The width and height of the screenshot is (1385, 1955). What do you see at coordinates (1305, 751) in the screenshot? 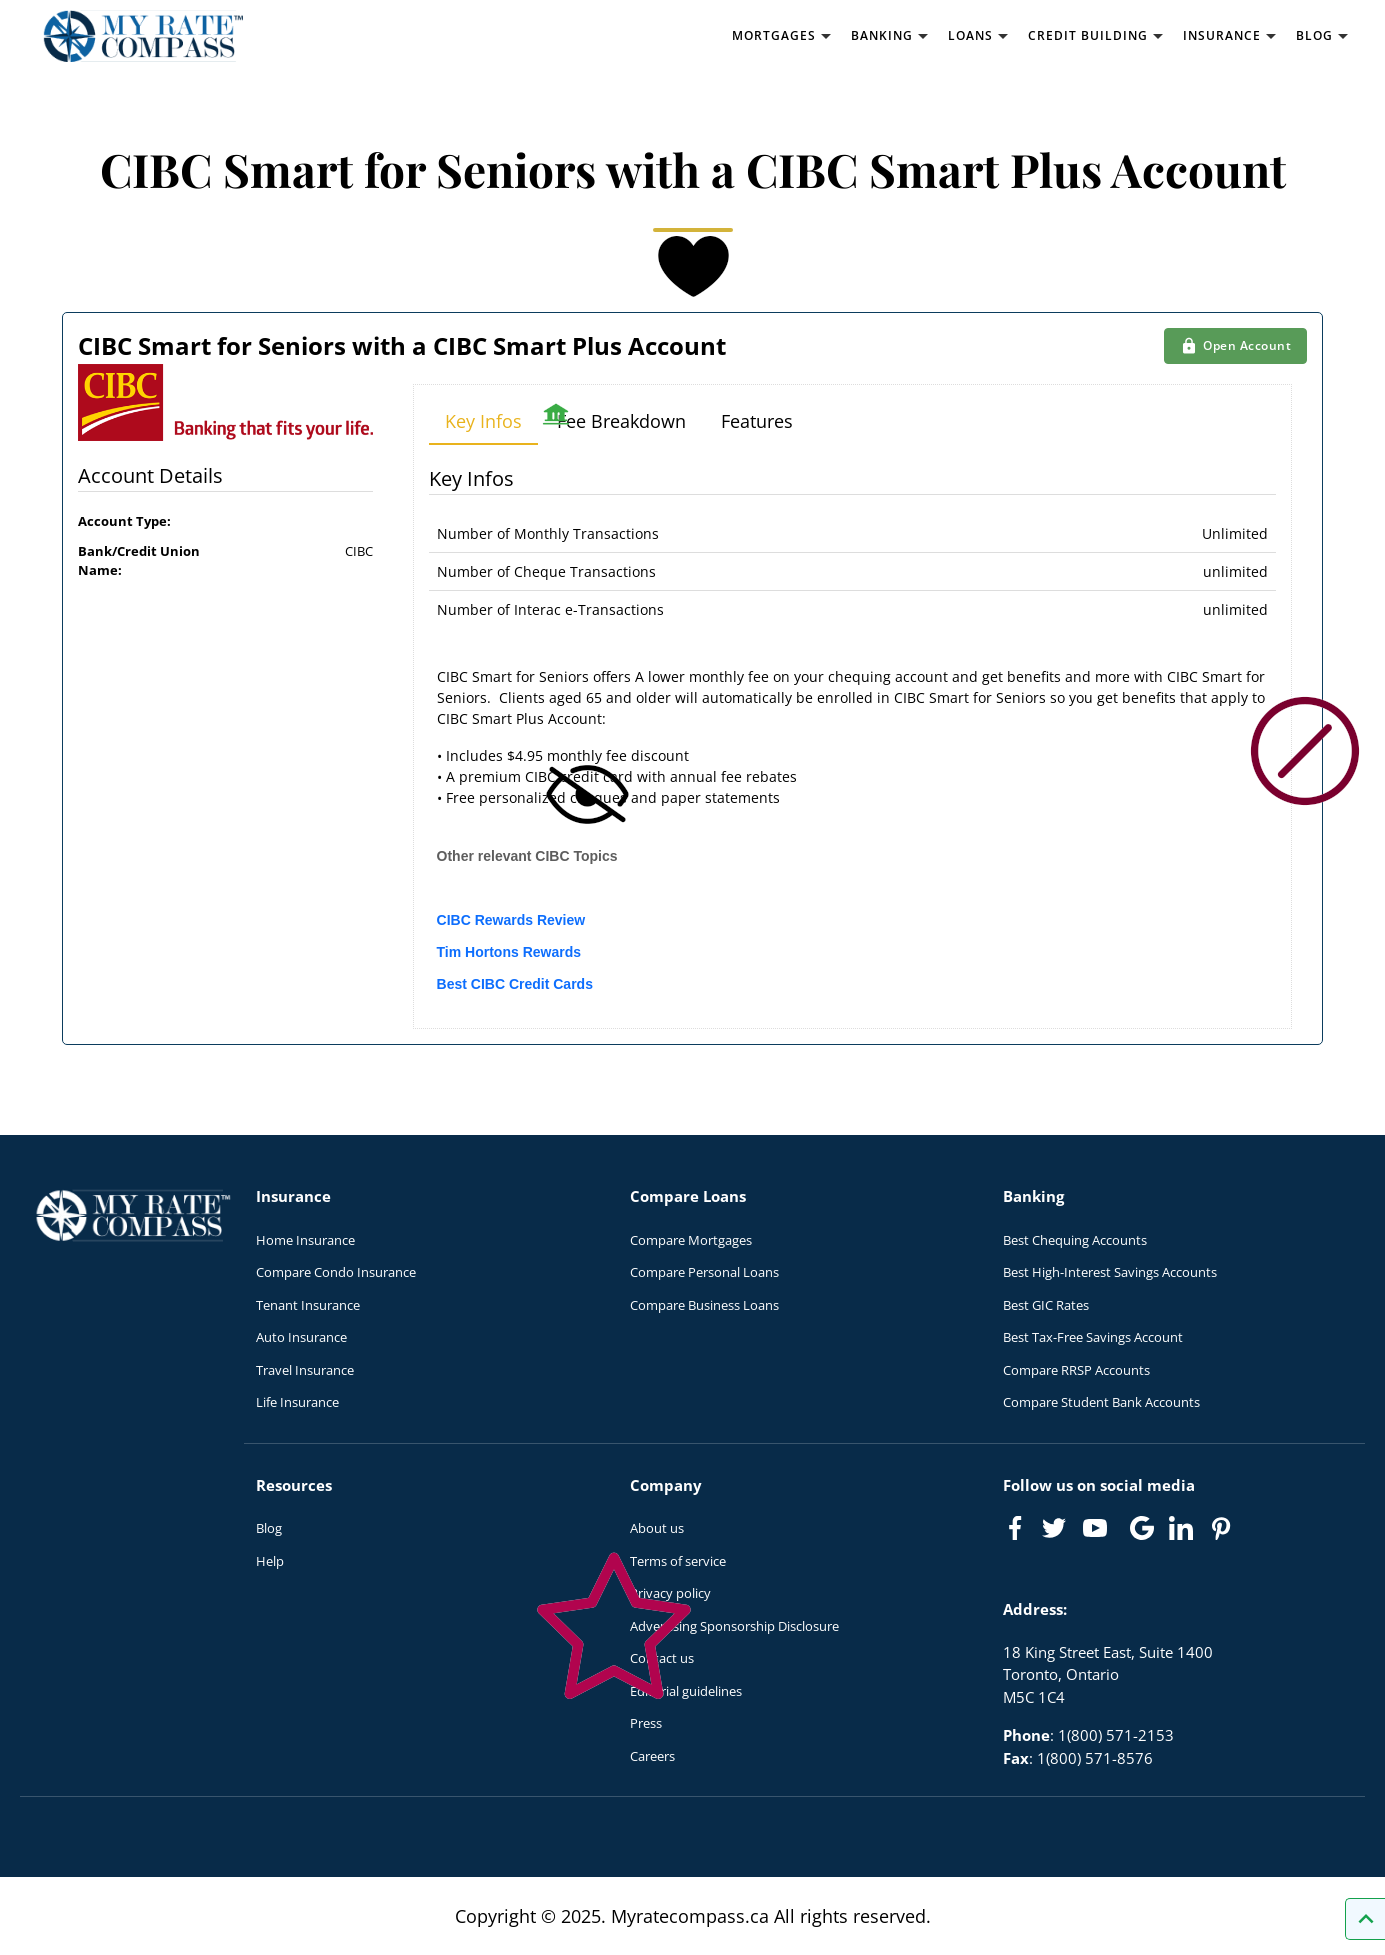
I see `skip this item or step` at bounding box center [1305, 751].